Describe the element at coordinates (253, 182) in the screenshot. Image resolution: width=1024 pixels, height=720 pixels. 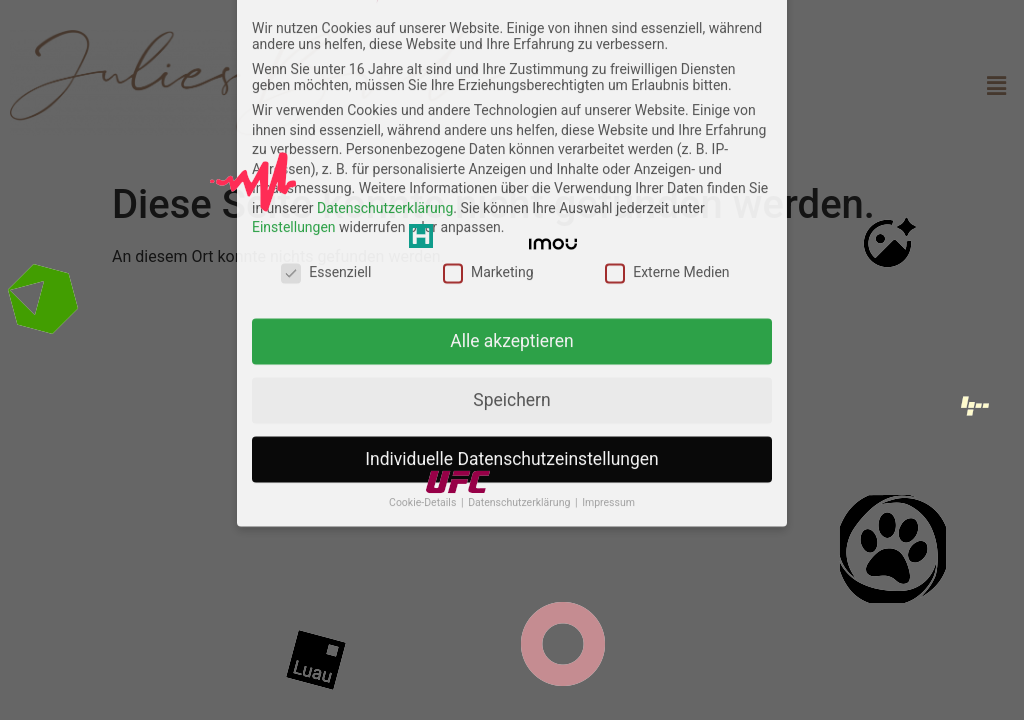
I see `open audiomack music streaming app` at that location.